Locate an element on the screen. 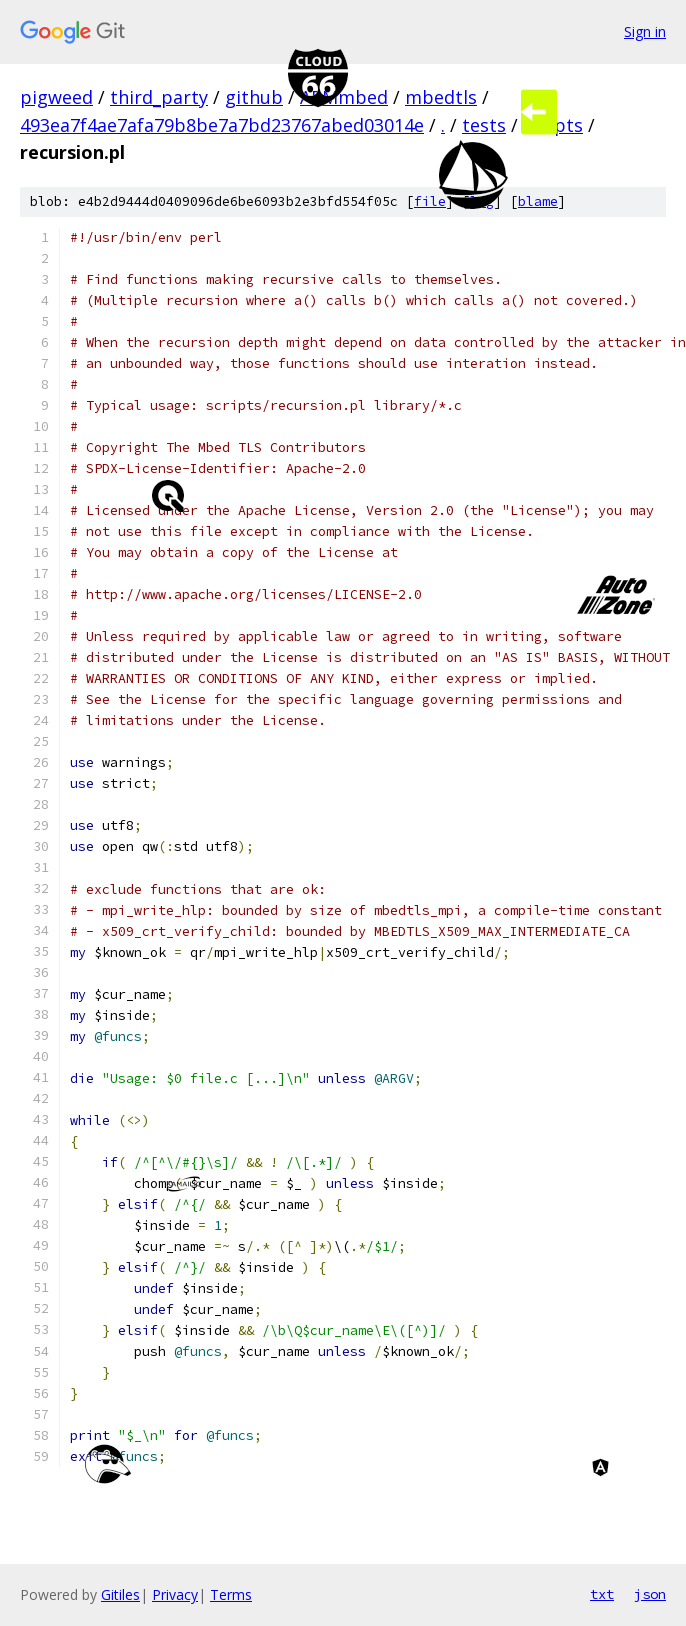  open QGIS geographic information system application is located at coordinates (168, 496).